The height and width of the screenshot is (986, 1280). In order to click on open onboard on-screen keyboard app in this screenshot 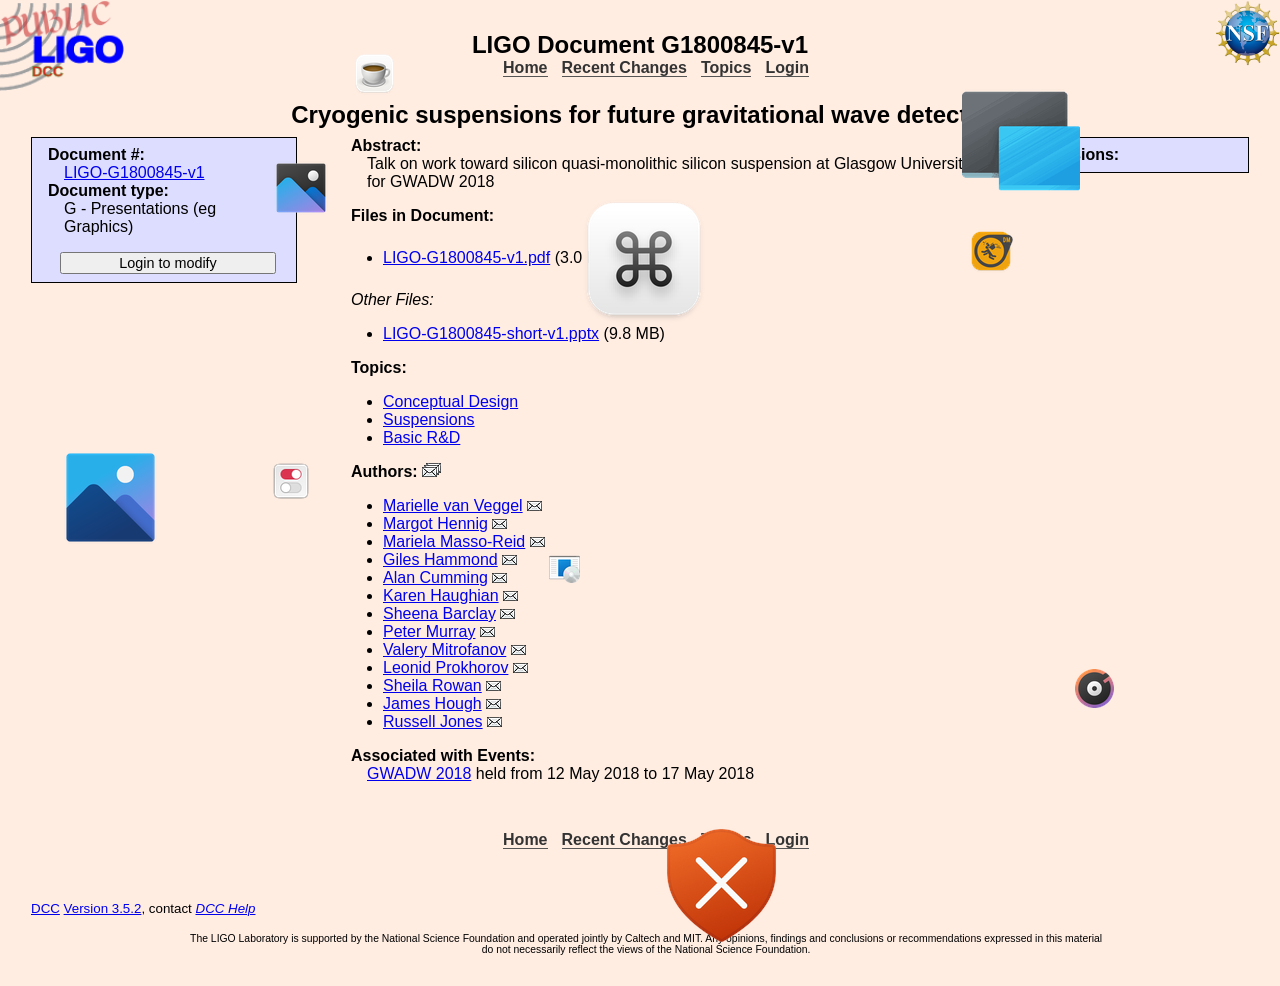, I will do `click(644, 259)`.